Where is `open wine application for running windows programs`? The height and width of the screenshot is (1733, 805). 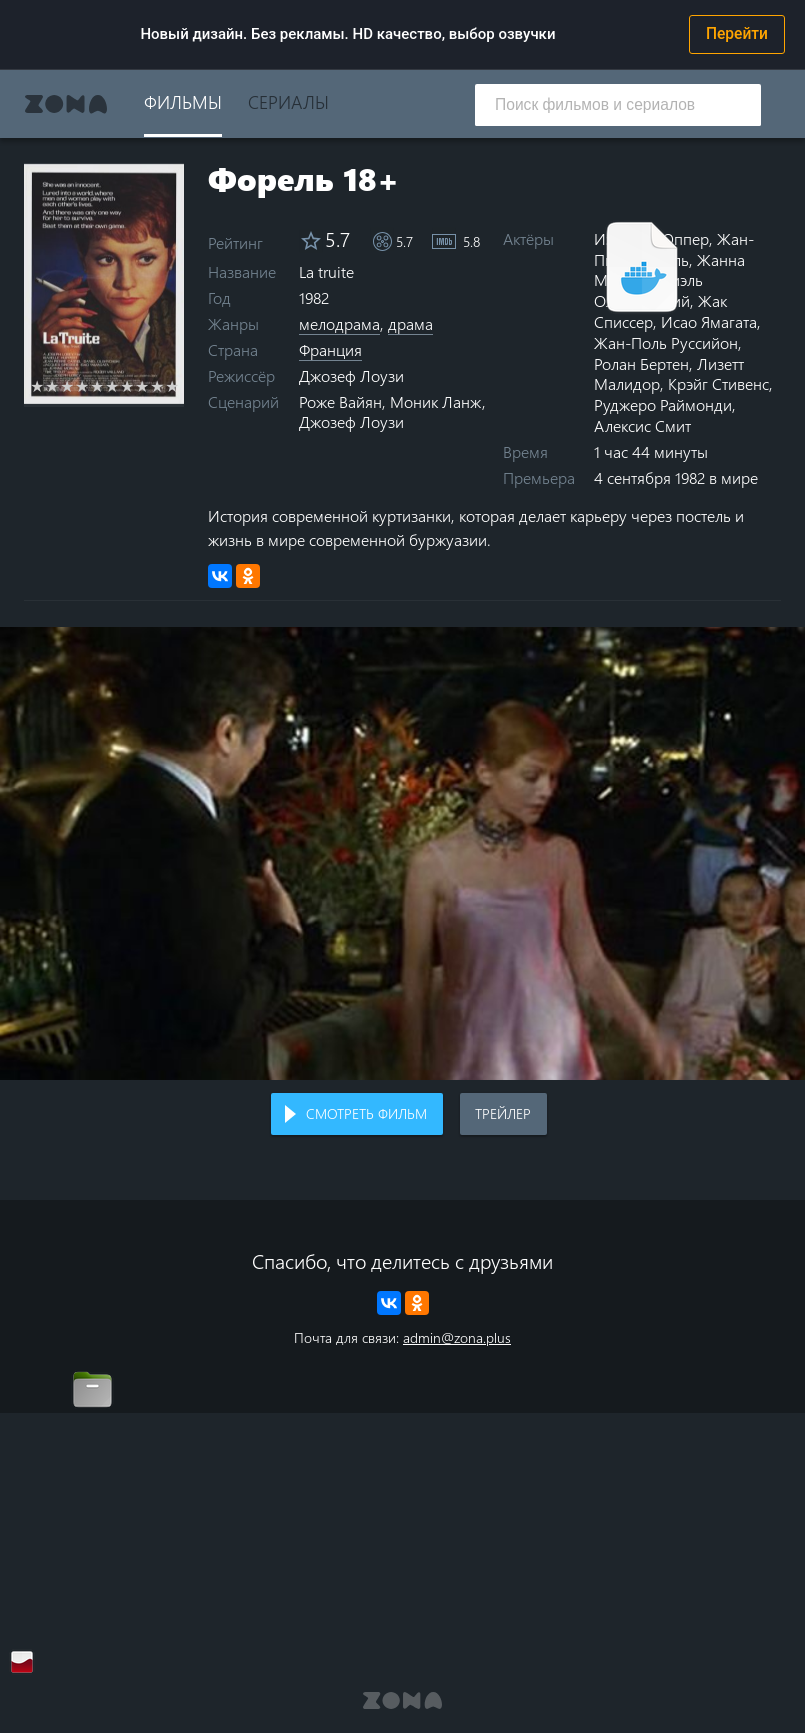 open wine application for running windows programs is located at coordinates (22, 1662).